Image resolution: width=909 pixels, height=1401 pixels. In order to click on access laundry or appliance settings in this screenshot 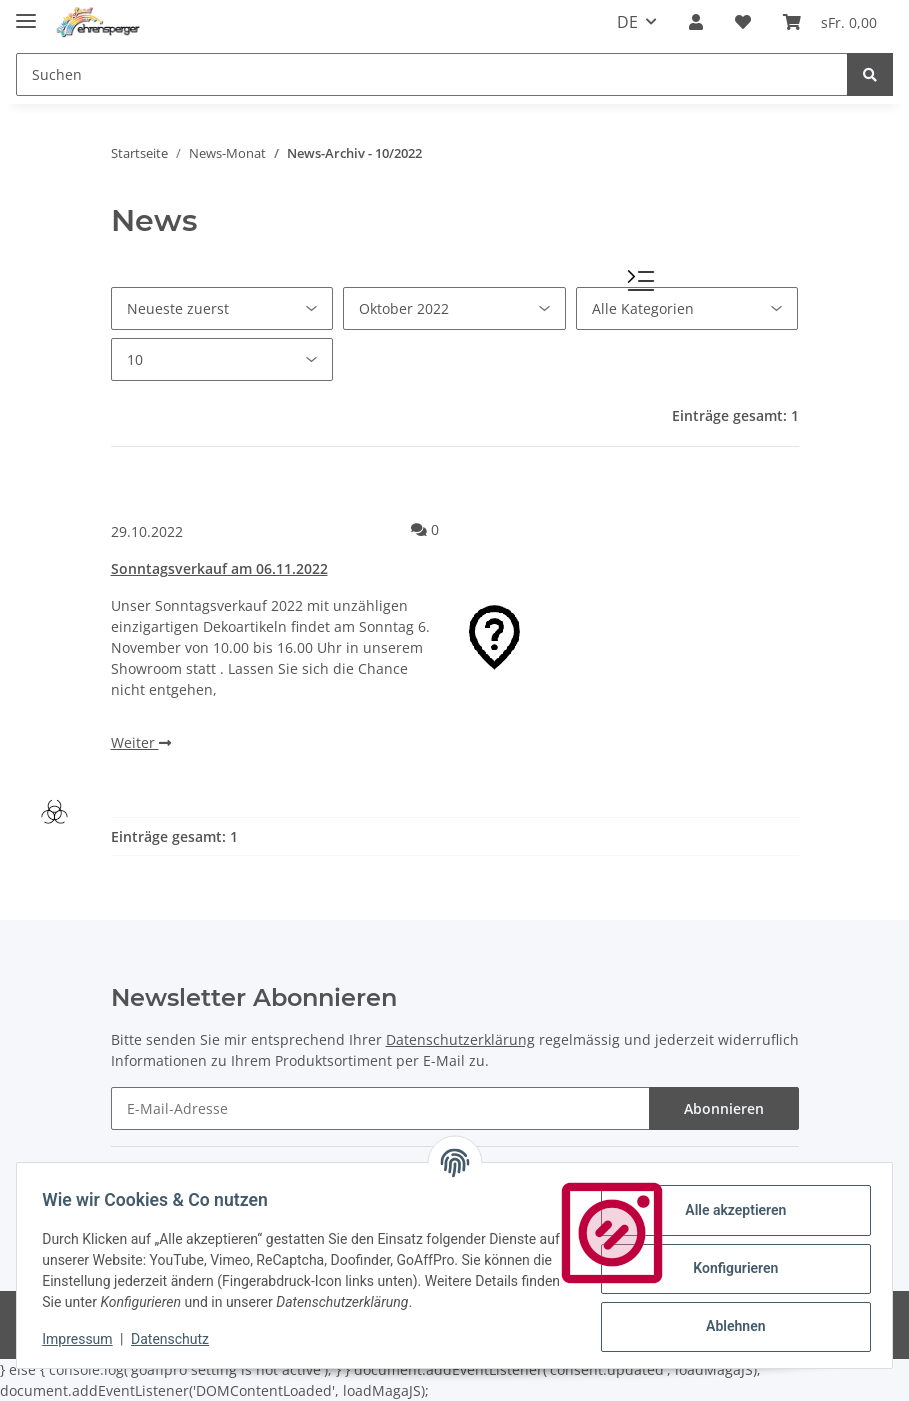, I will do `click(612, 1233)`.